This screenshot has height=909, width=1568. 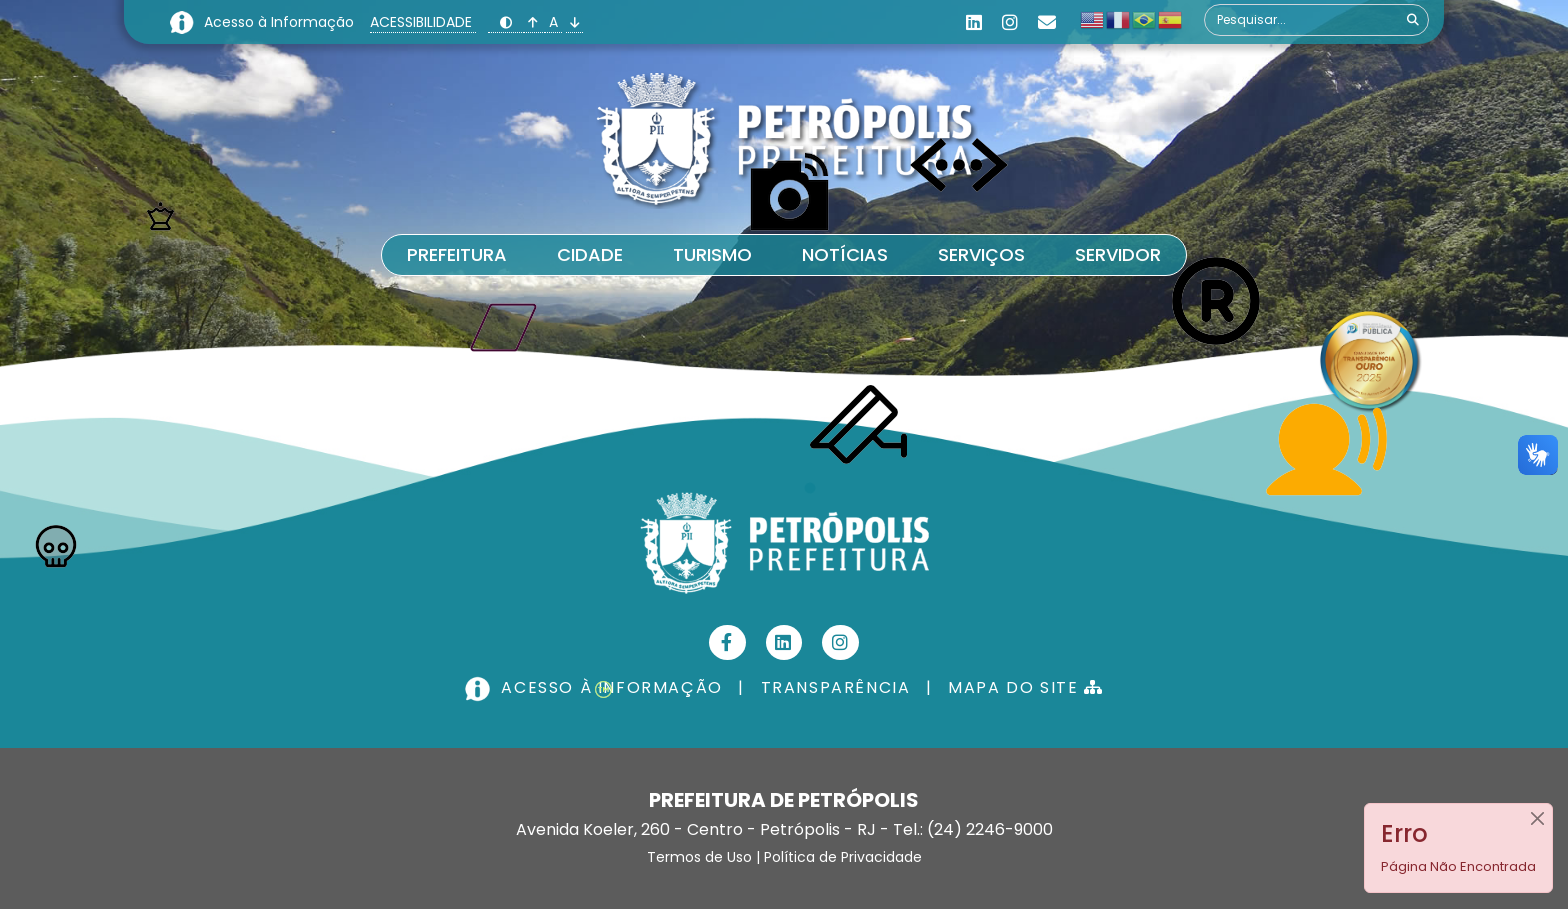 I want to click on user is speaking or broadcasting audio, so click(x=1324, y=449).